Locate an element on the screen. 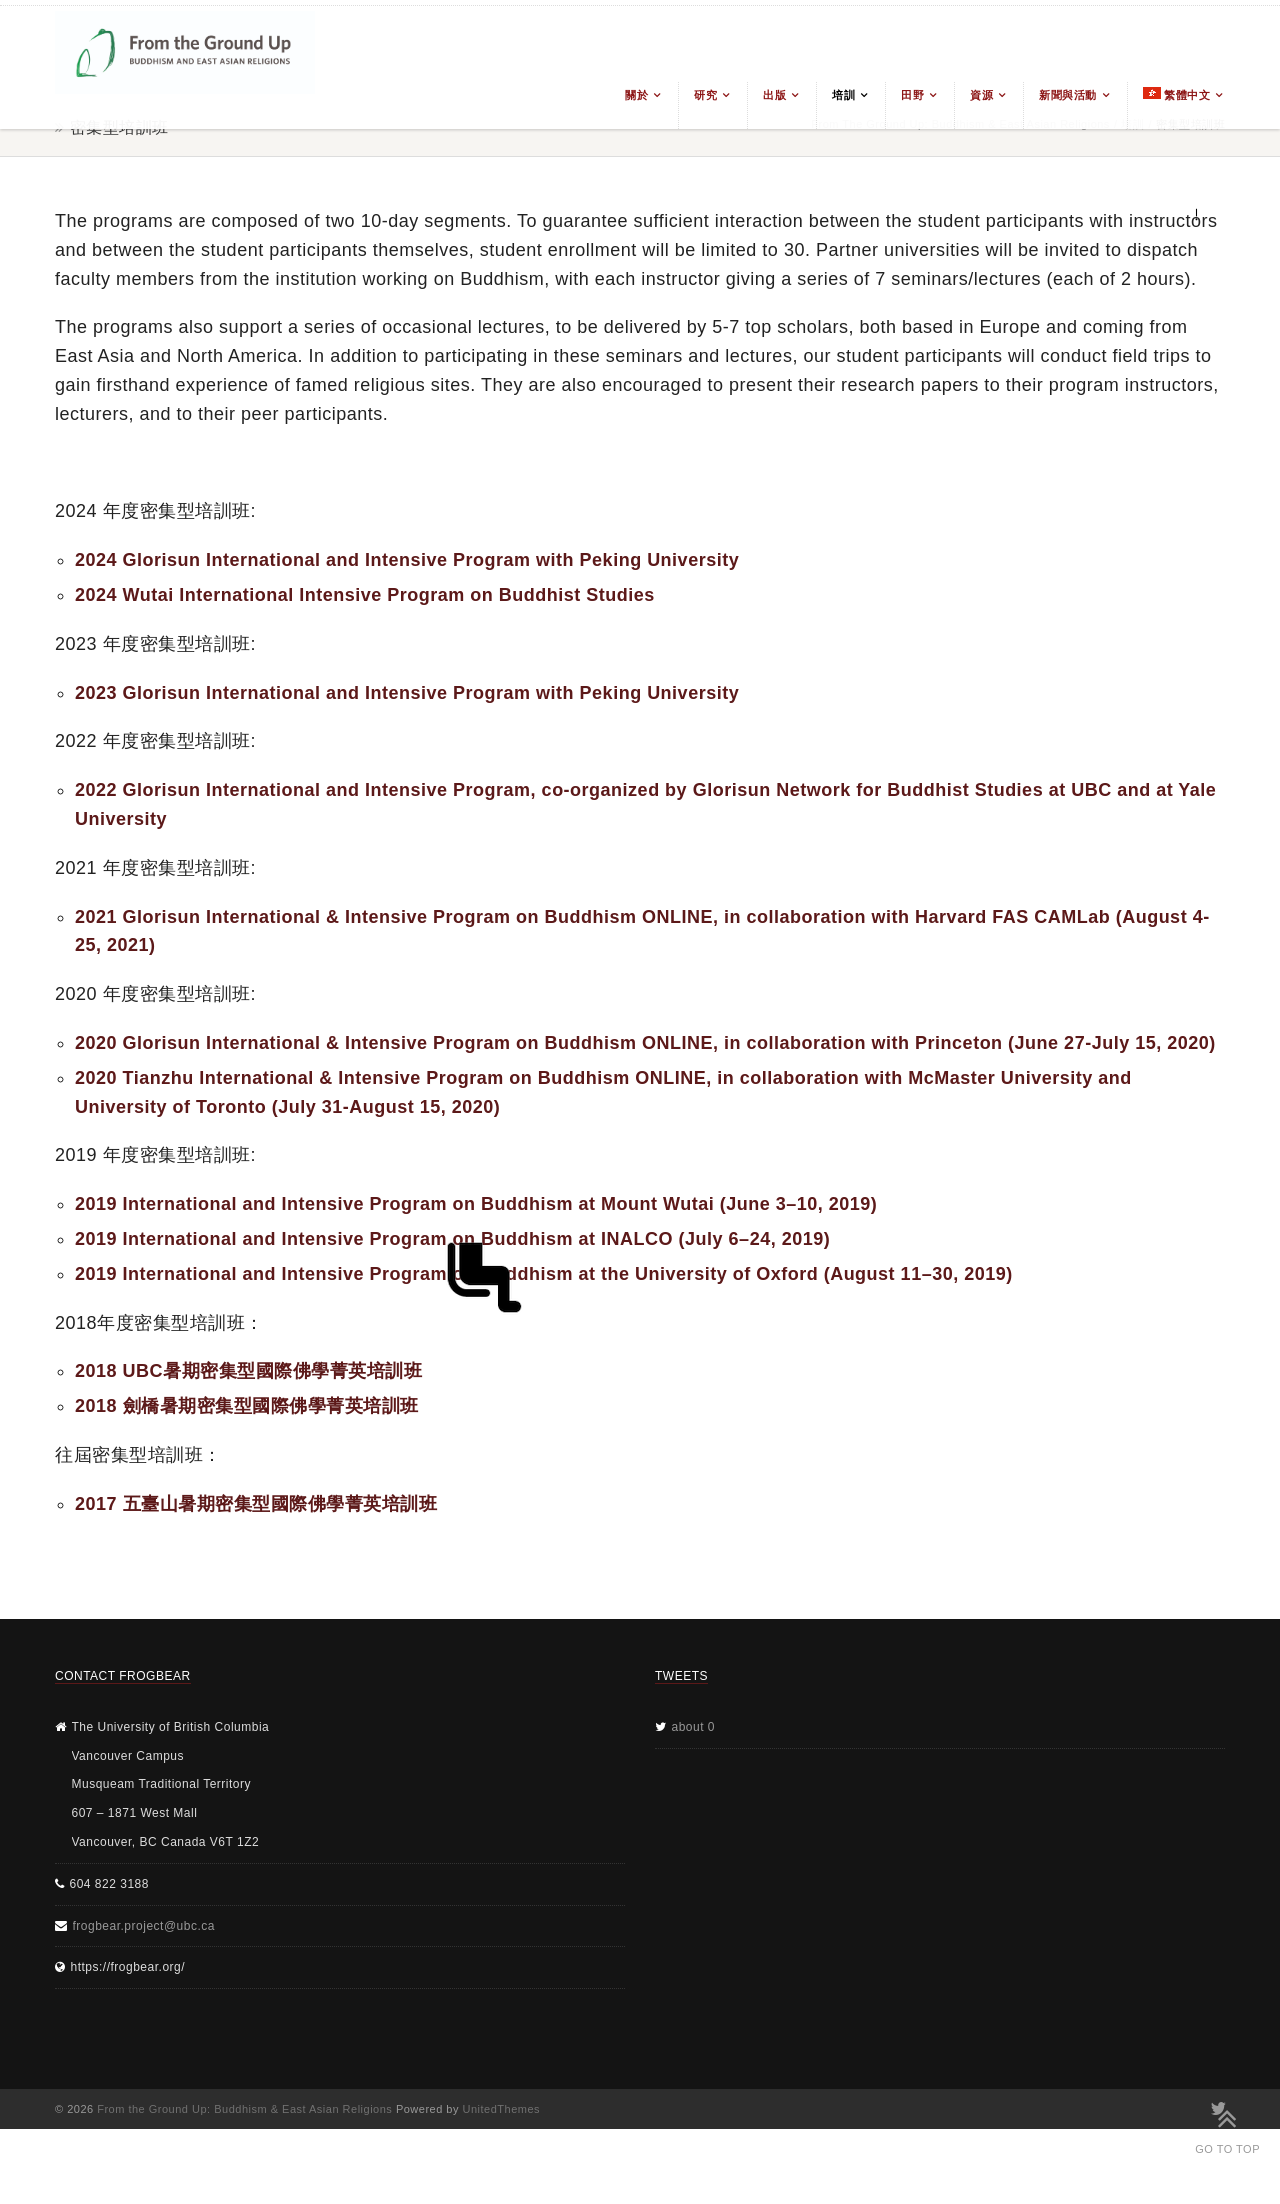  standard legroom seat option is located at coordinates (482, 1277).